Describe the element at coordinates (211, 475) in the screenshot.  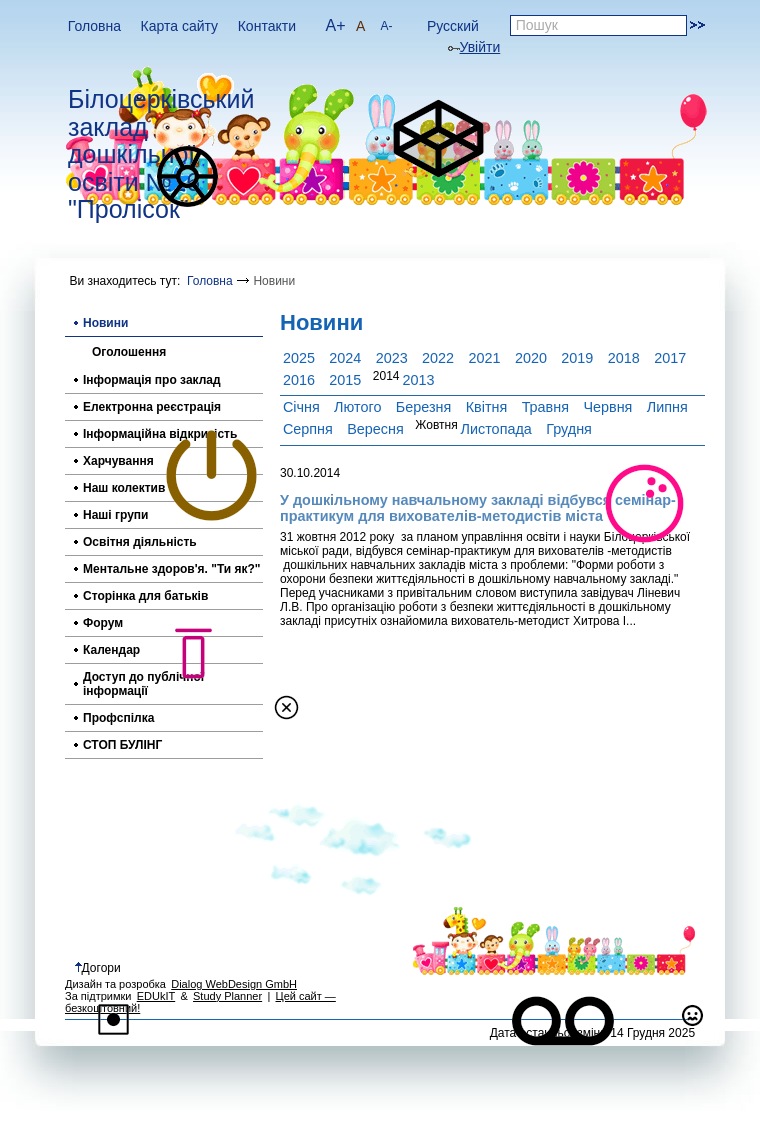
I see `turn off or shut down the device` at that location.